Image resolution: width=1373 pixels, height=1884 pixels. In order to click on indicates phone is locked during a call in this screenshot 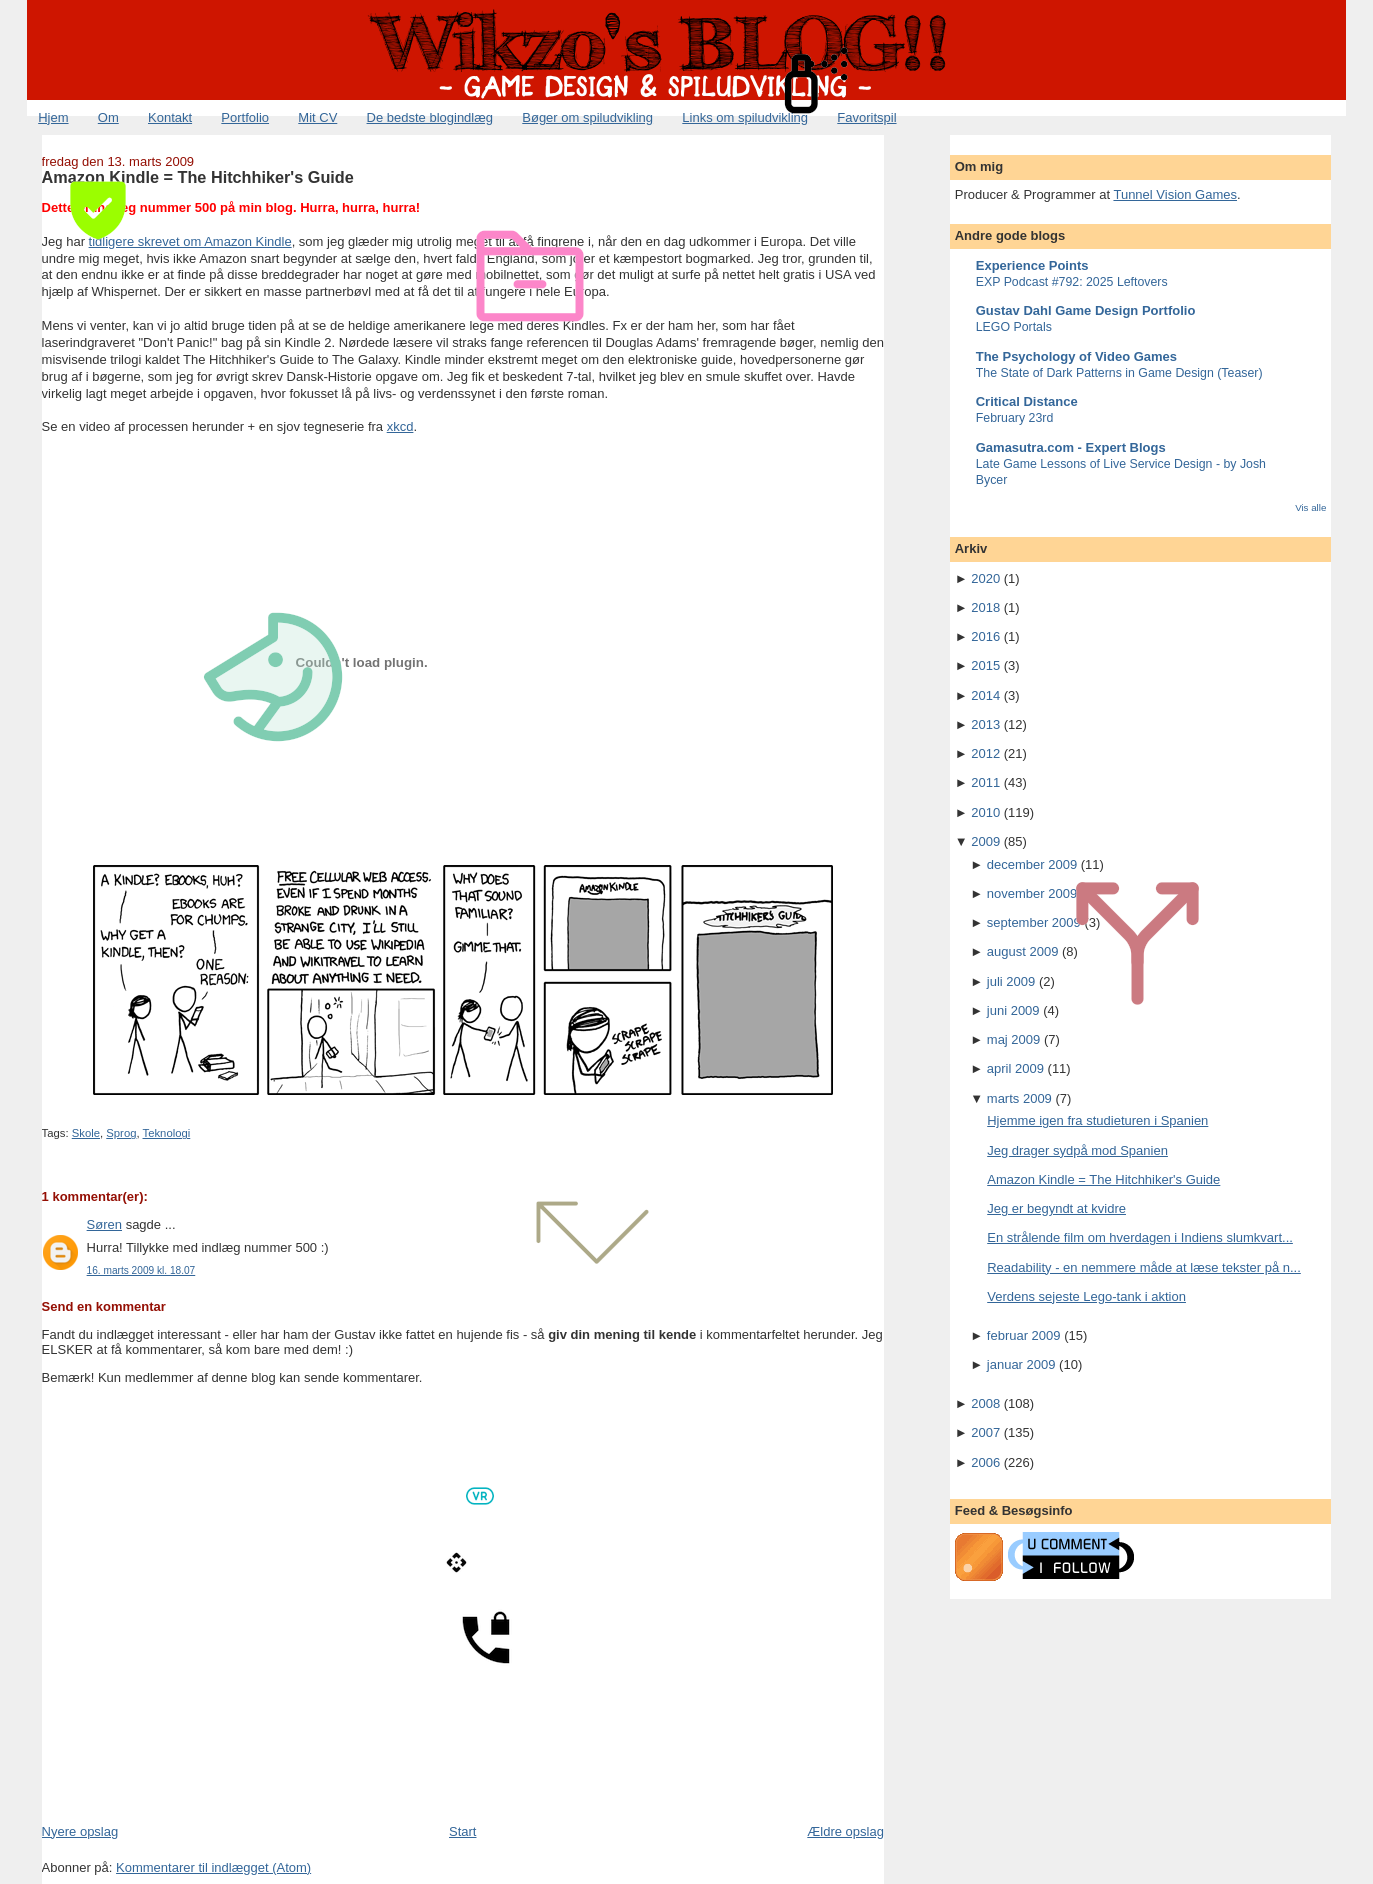, I will do `click(486, 1640)`.